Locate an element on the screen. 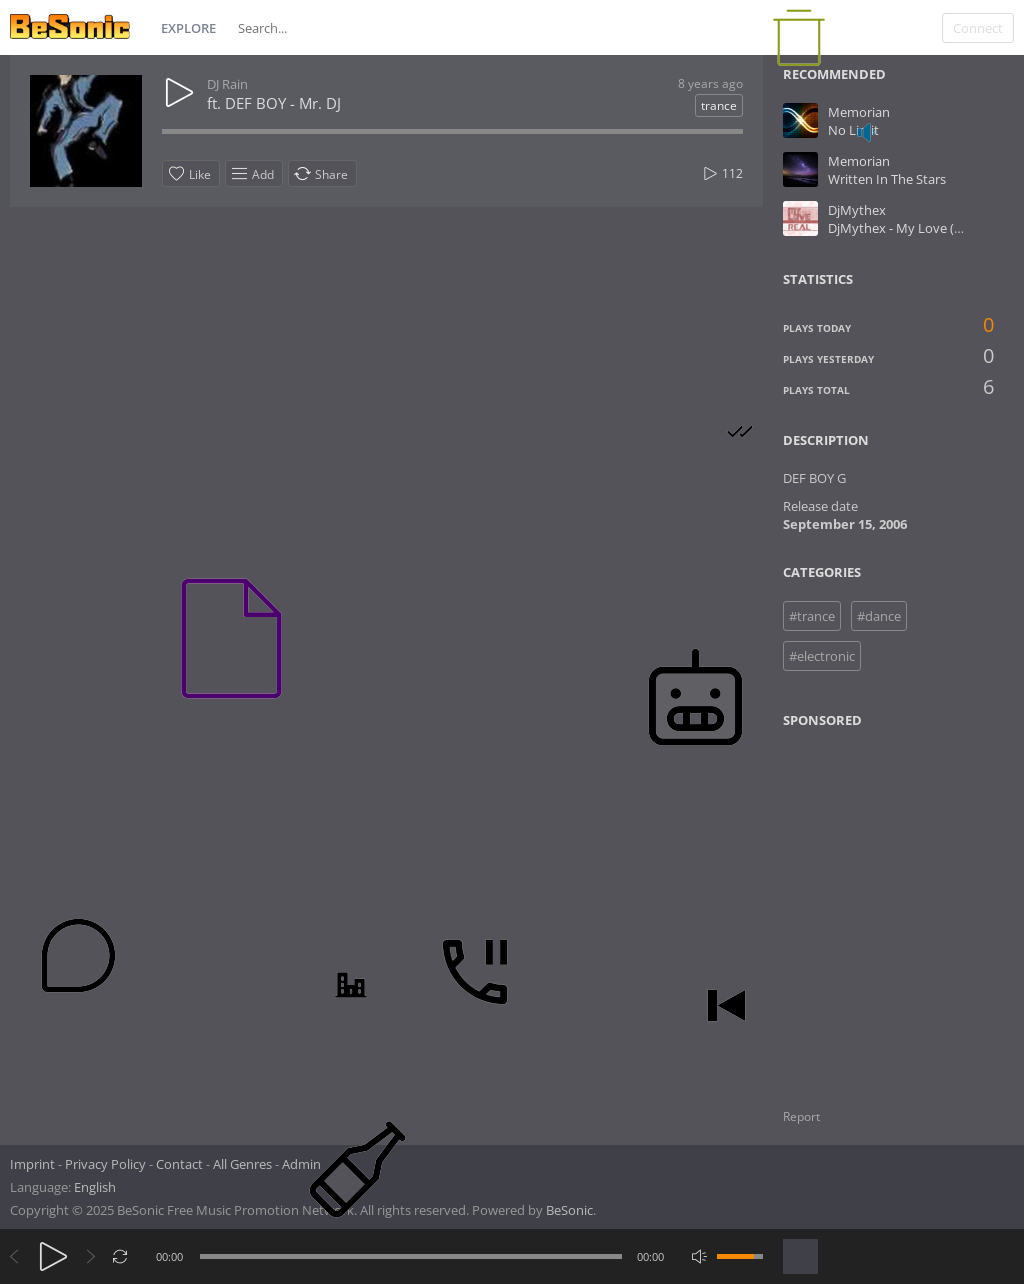 The image size is (1024, 1284). browse alcoholic beverage options is located at coordinates (356, 1171).